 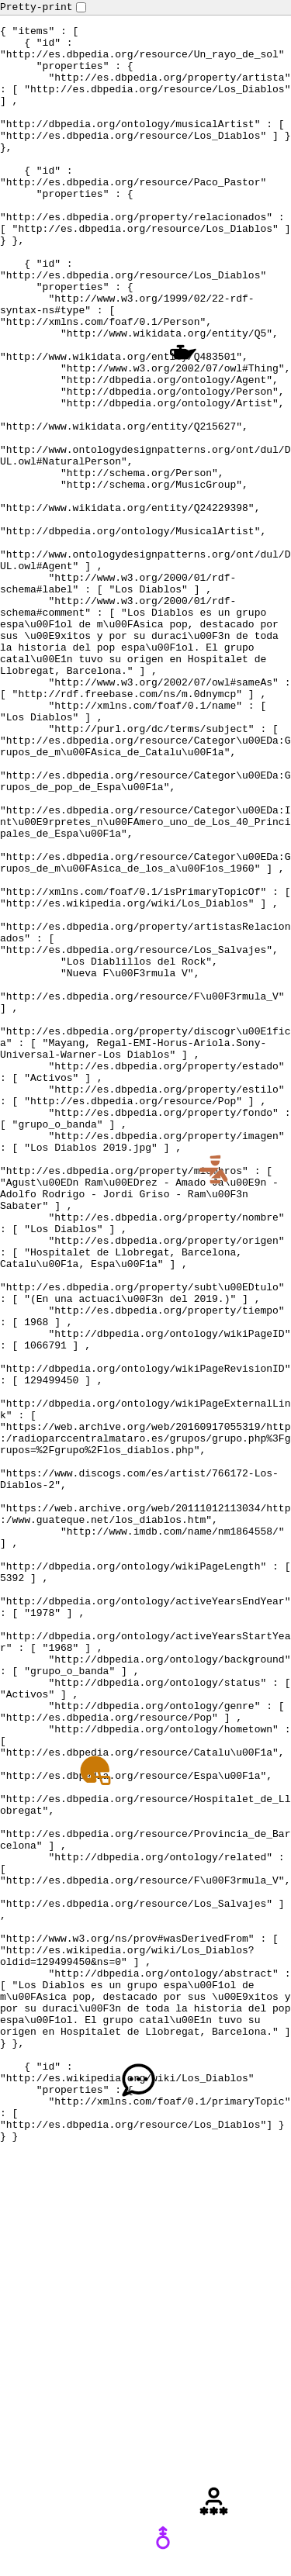 I want to click on access football or sports content, so click(x=95, y=1771).